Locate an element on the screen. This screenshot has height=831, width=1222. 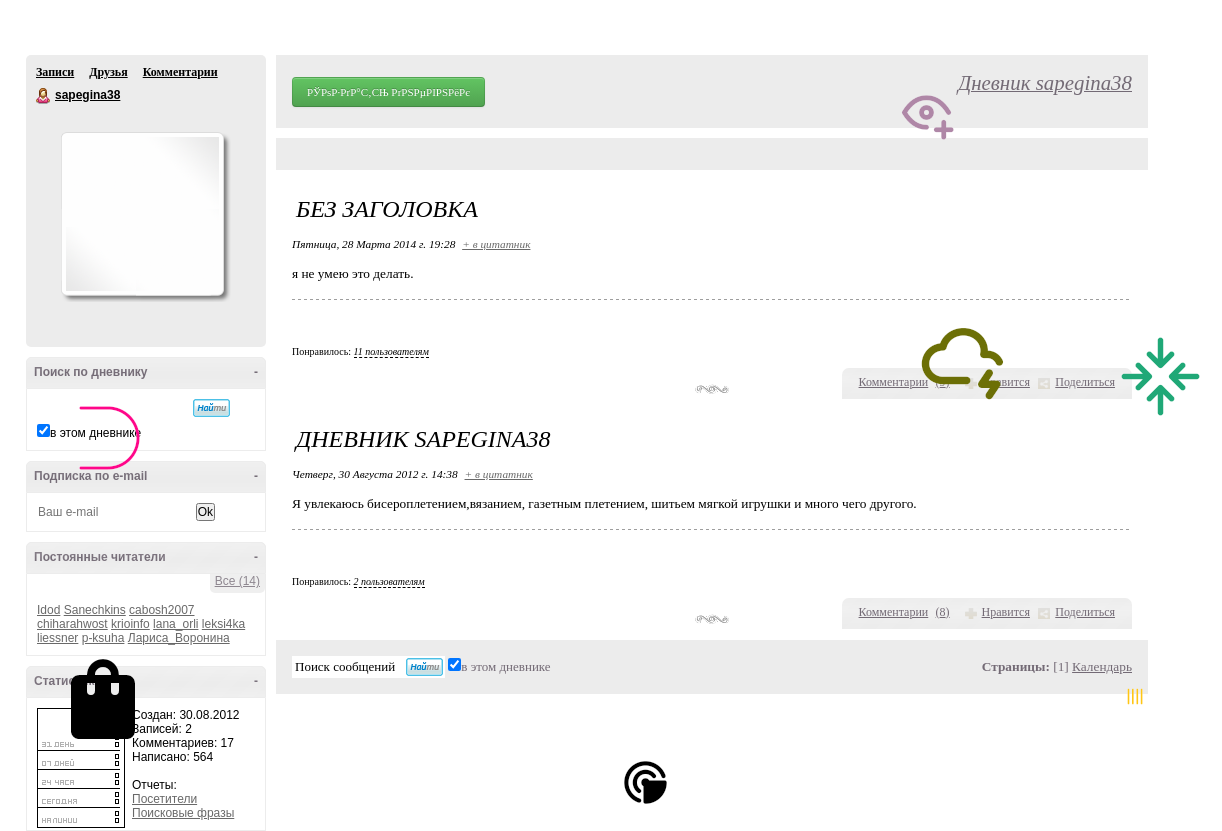
add to watchlist is located at coordinates (926, 112).